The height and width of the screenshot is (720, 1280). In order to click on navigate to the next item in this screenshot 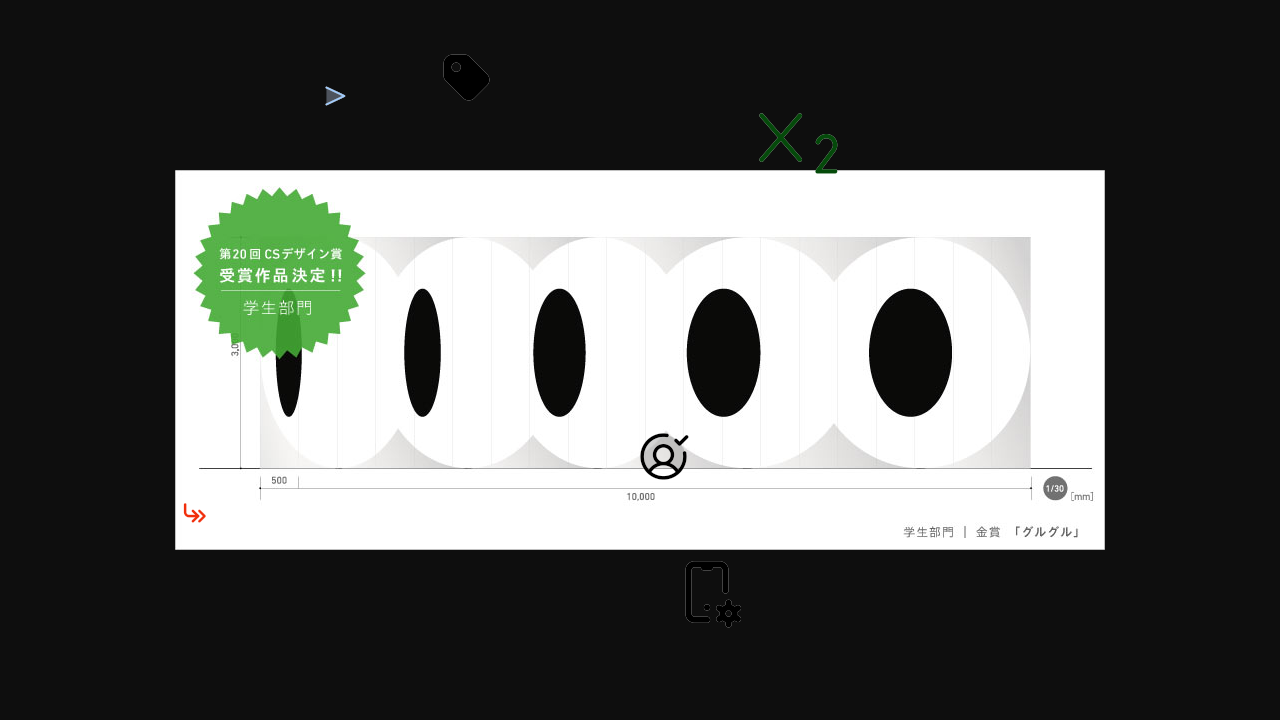, I will do `click(334, 96)`.